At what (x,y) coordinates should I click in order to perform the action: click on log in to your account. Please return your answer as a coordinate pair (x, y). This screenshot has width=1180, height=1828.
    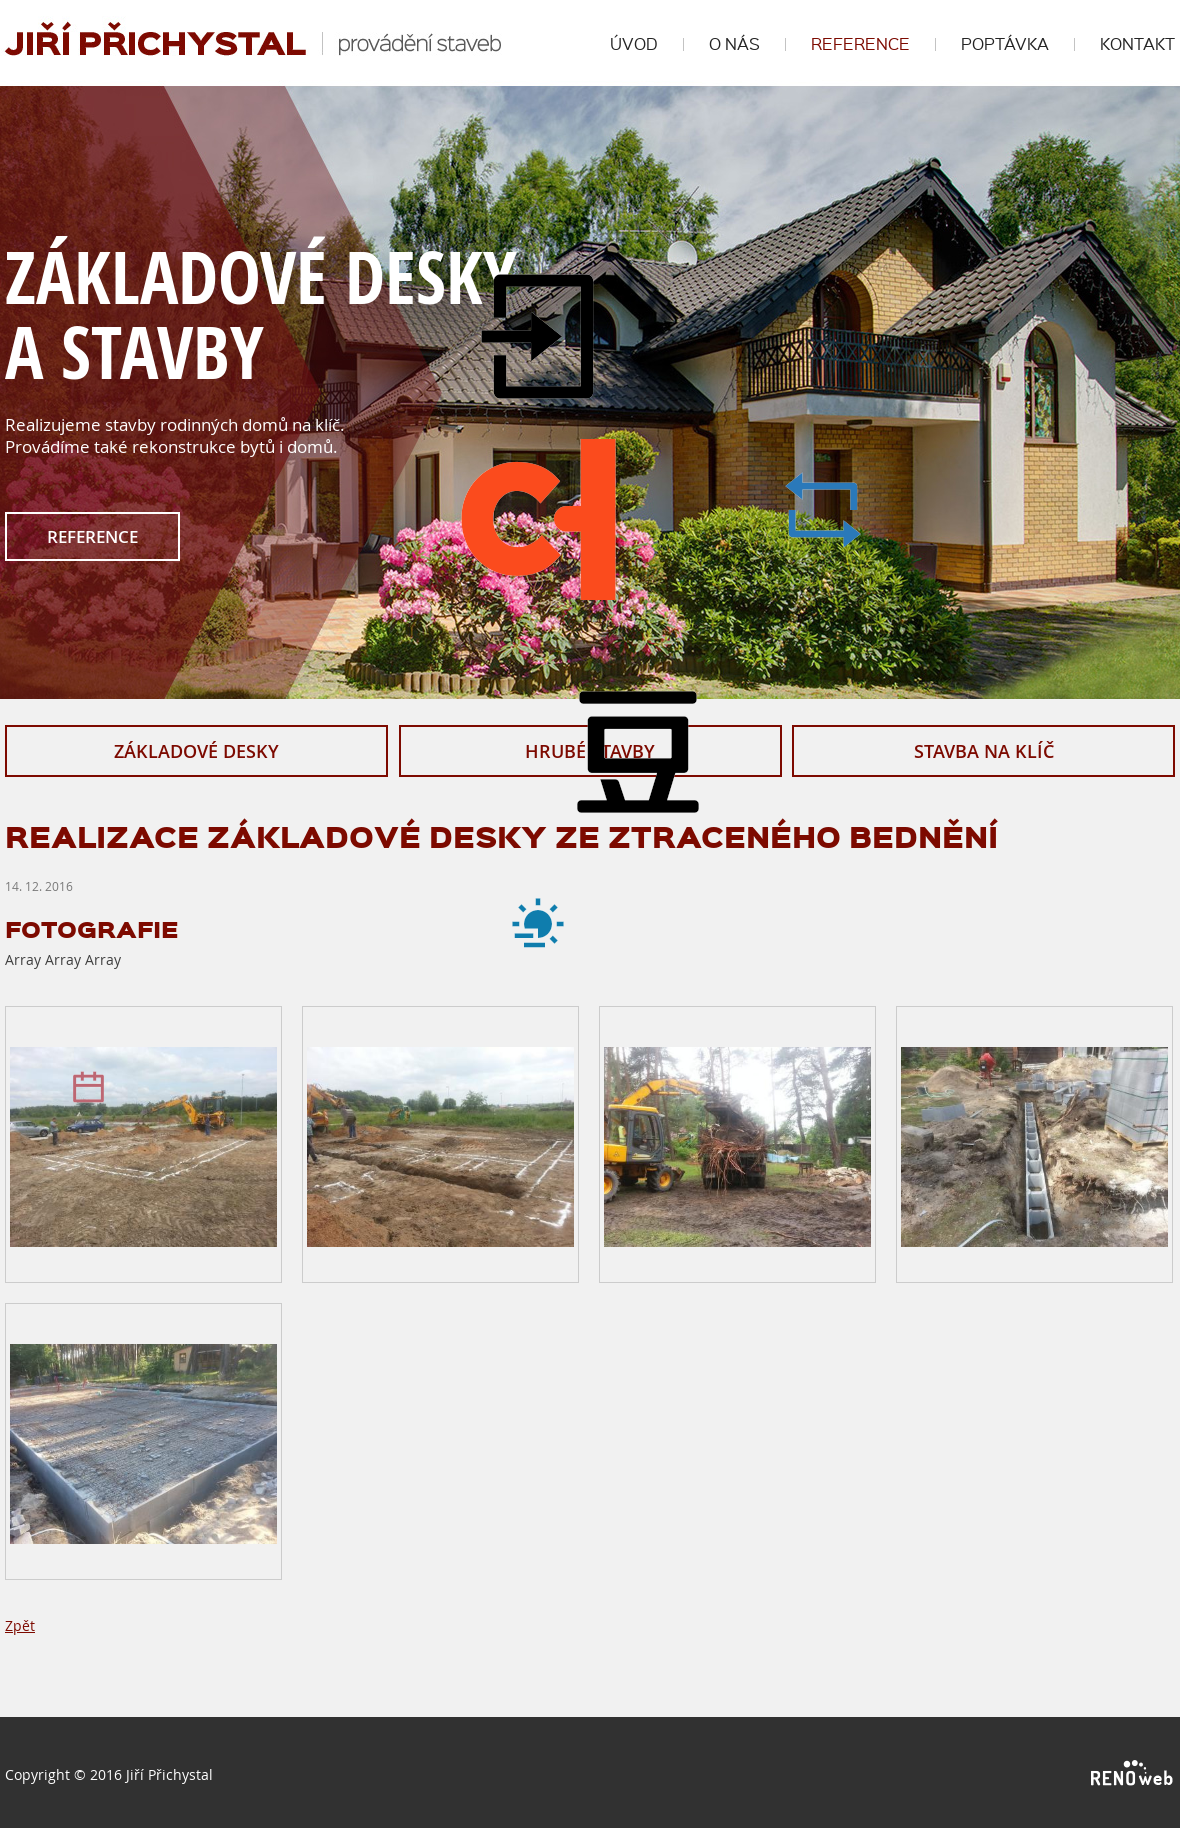
    Looking at the image, I should click on (543, 336).